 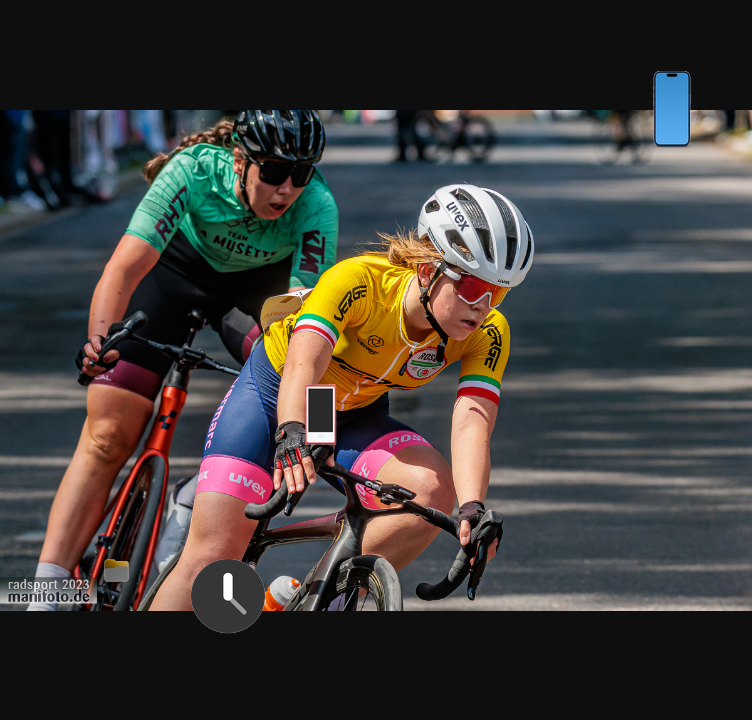 I want to click on iPod nano device in red, so click(x=320, y=414).